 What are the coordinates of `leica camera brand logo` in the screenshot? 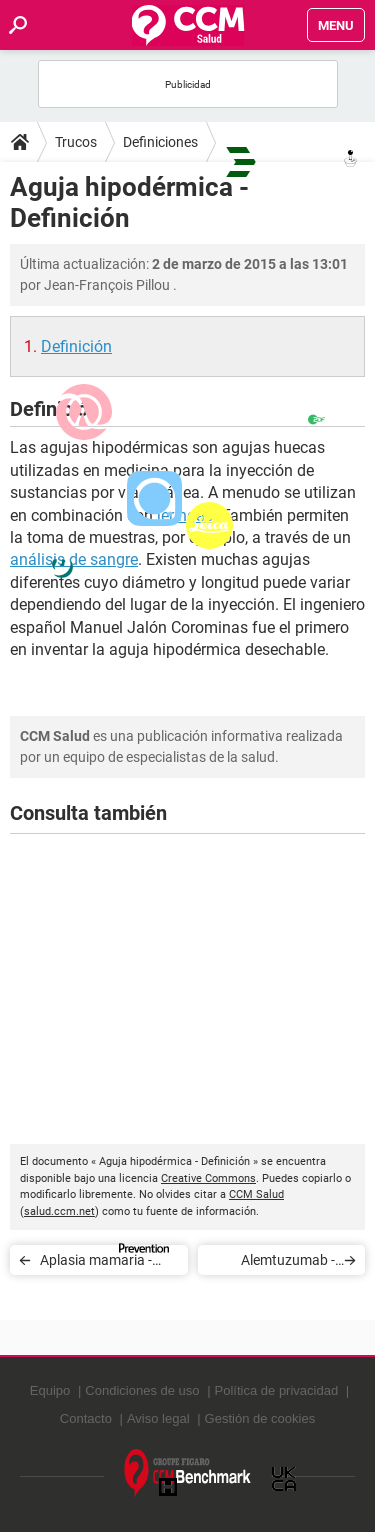 It's located at (209, 525).